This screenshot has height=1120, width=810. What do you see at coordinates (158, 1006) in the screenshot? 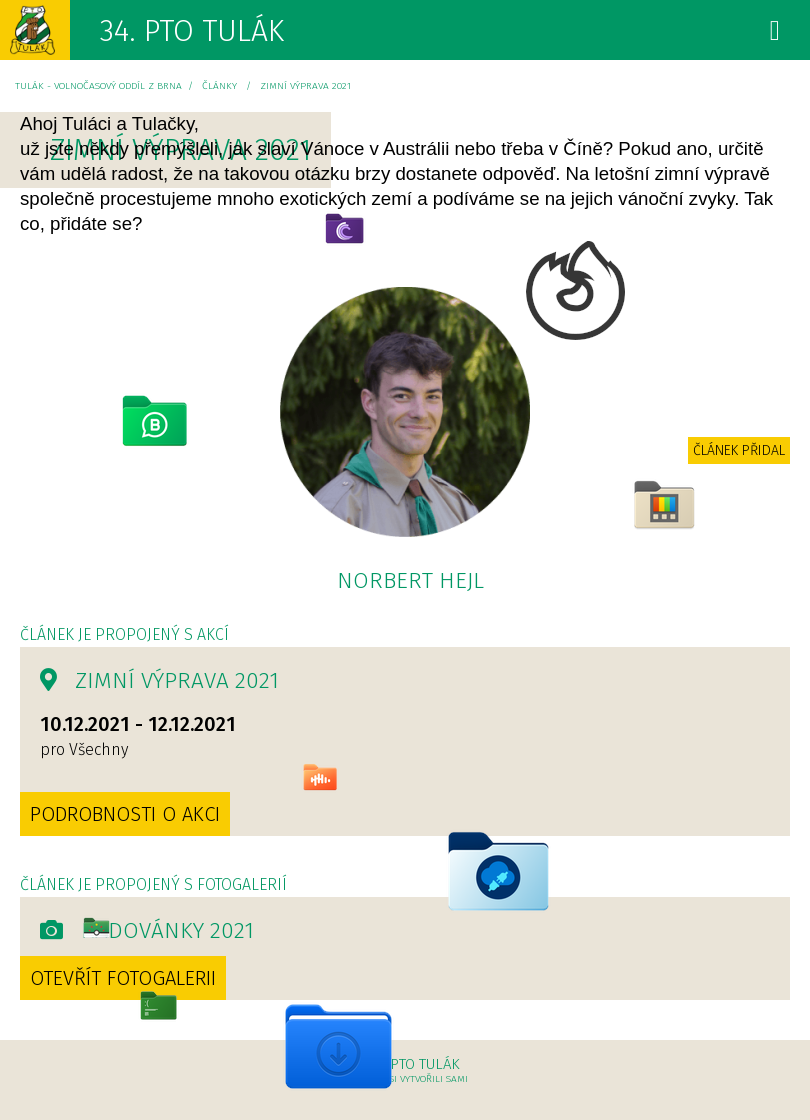
I see `folder containing windows insider or beta system files` at bounding box center [158, 1006].